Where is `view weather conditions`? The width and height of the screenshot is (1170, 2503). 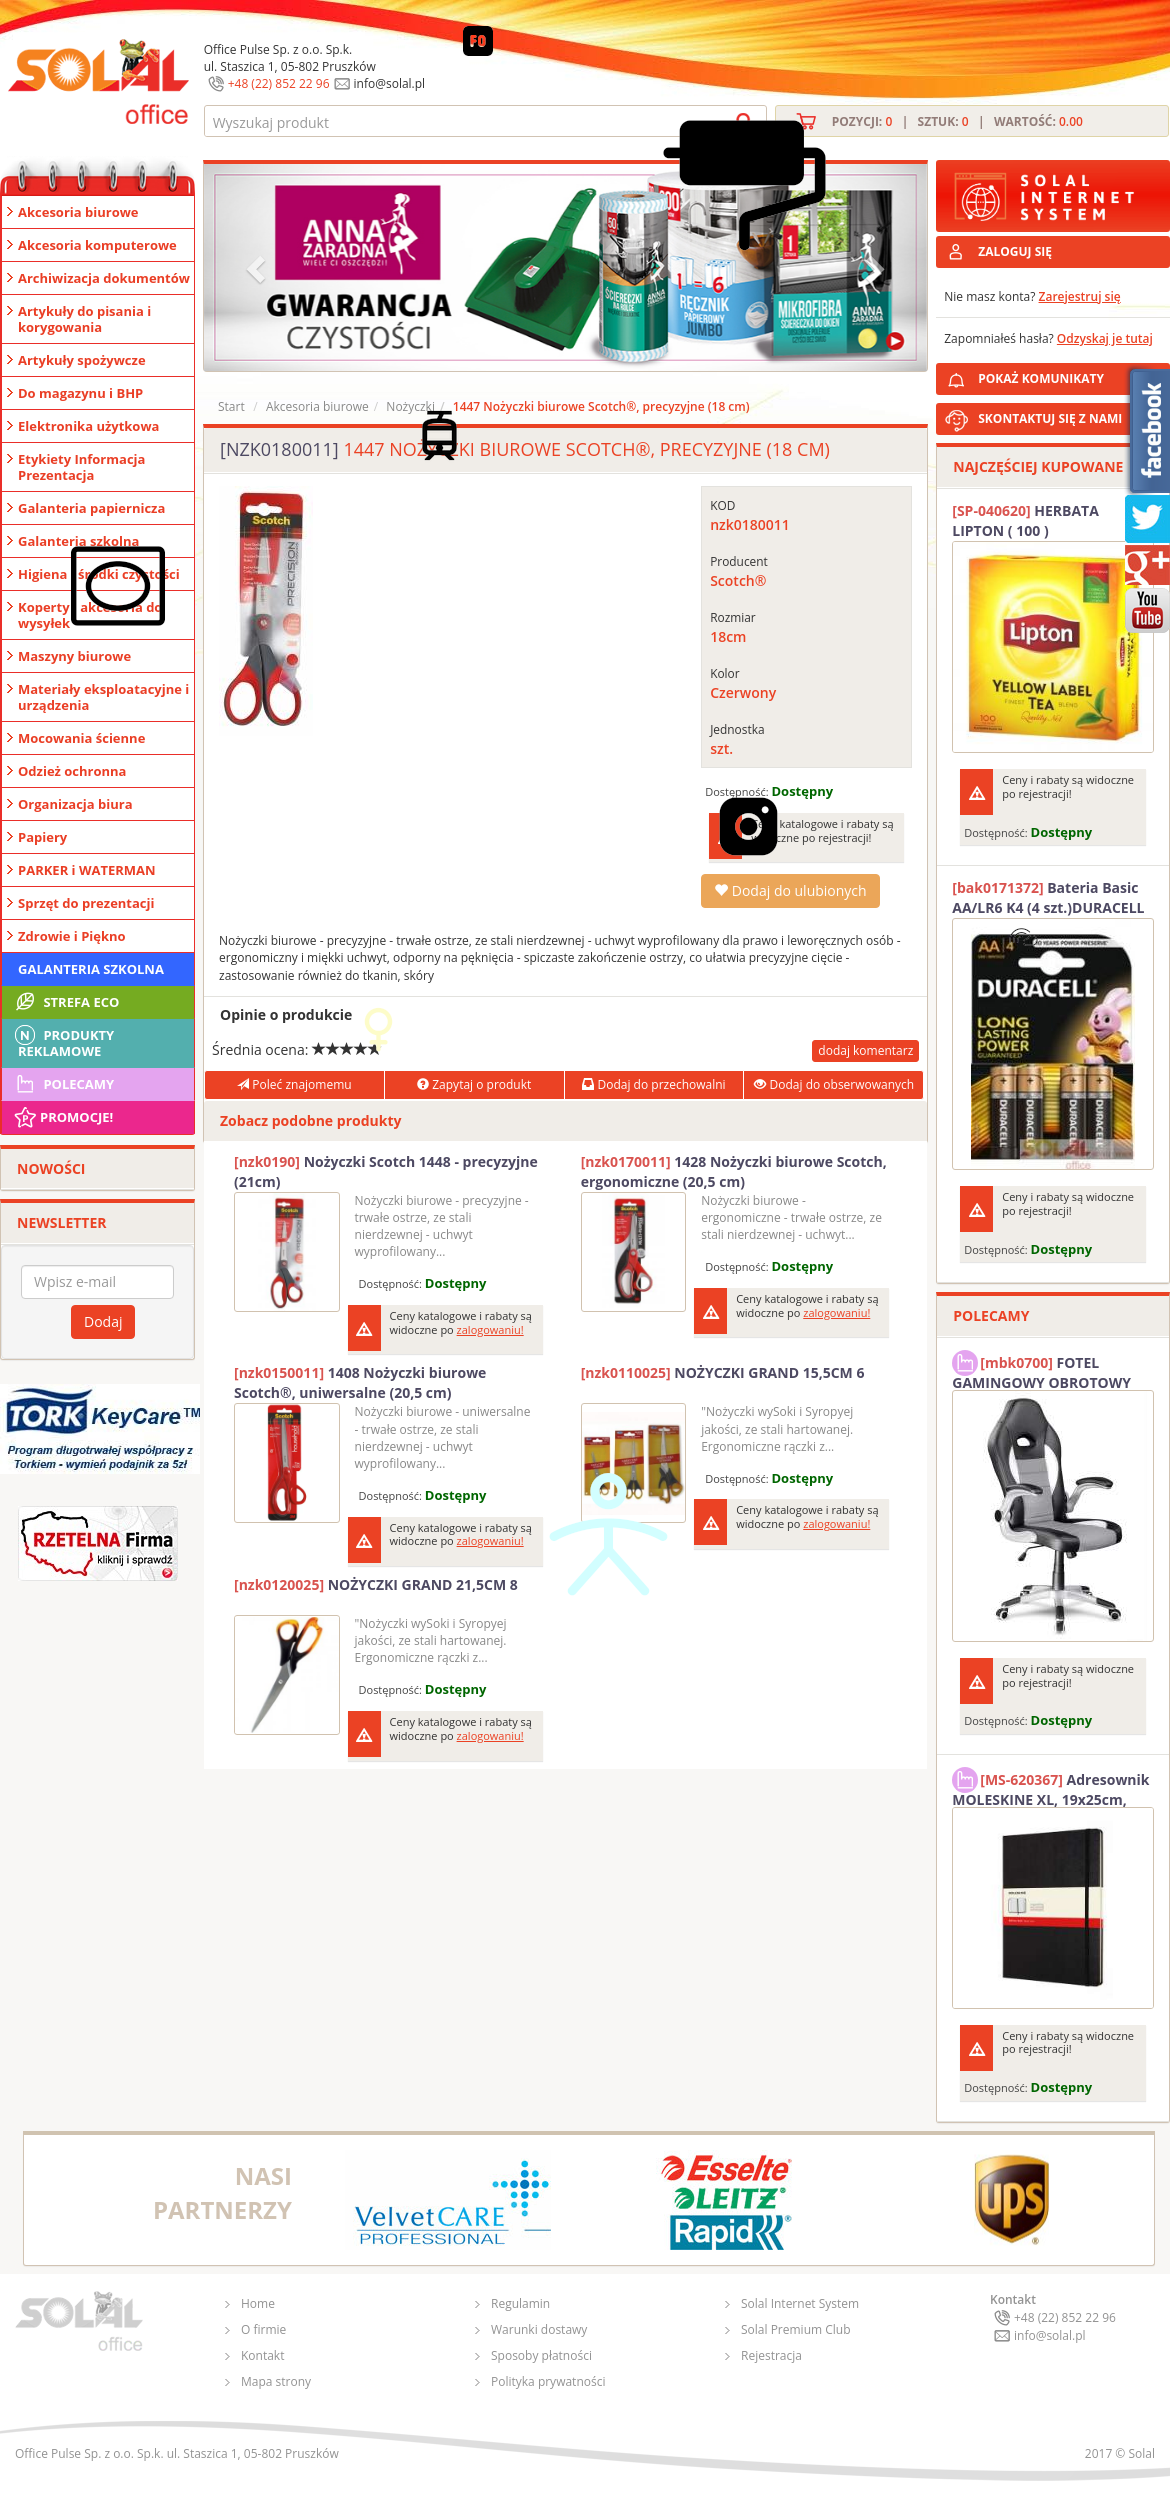 view weather conditions is located at coordinates (1023, 936).